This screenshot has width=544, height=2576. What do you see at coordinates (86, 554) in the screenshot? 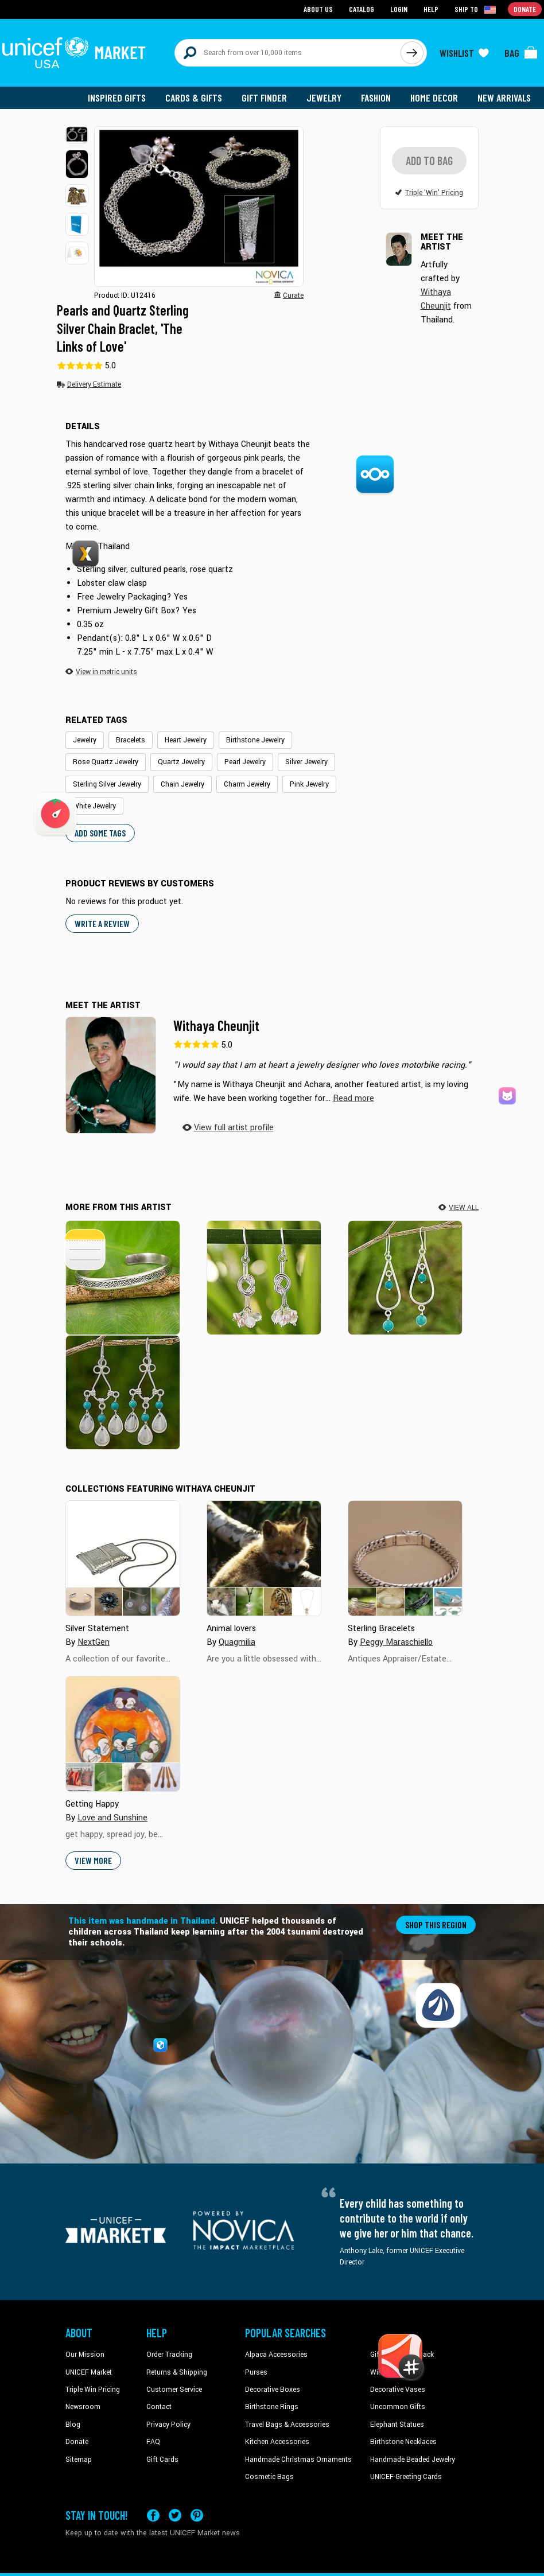
I see `open plex media server` at bounding box center [86, 554].